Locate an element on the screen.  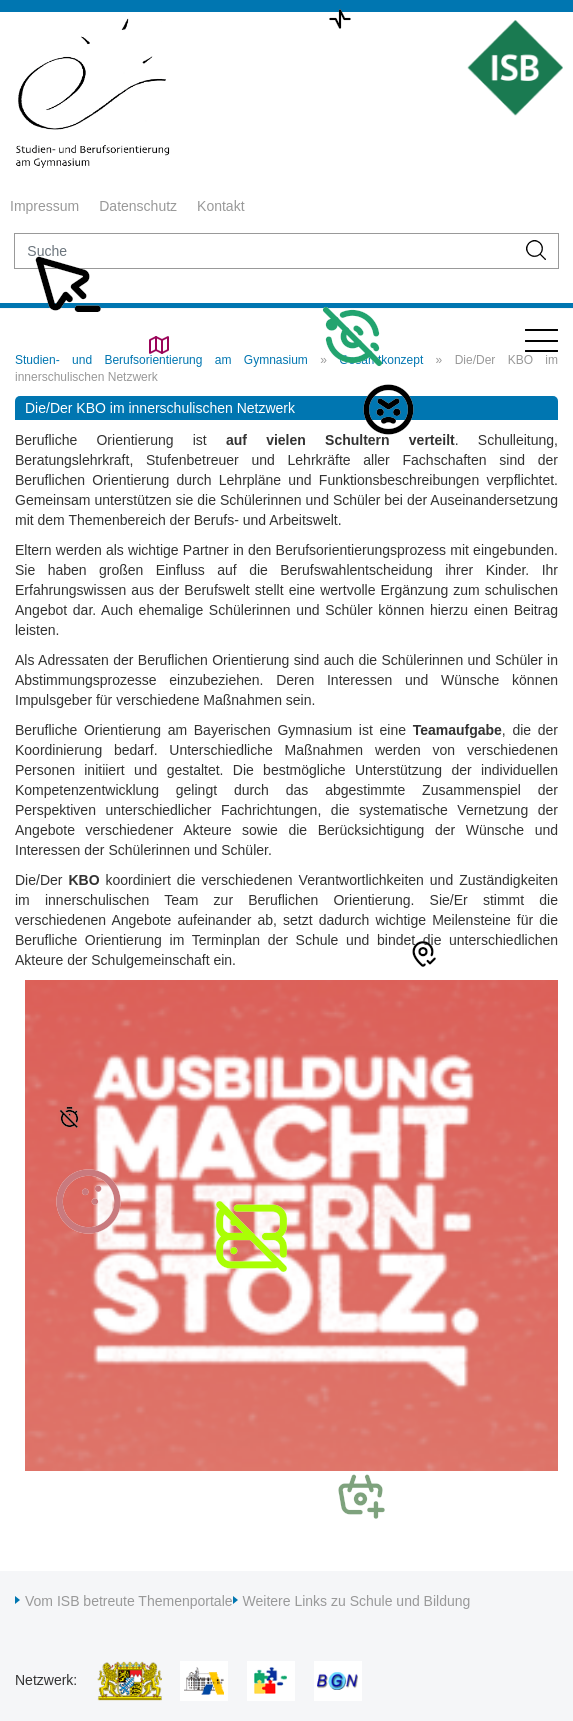
view map or navigation is located at coordinates (159, 345).